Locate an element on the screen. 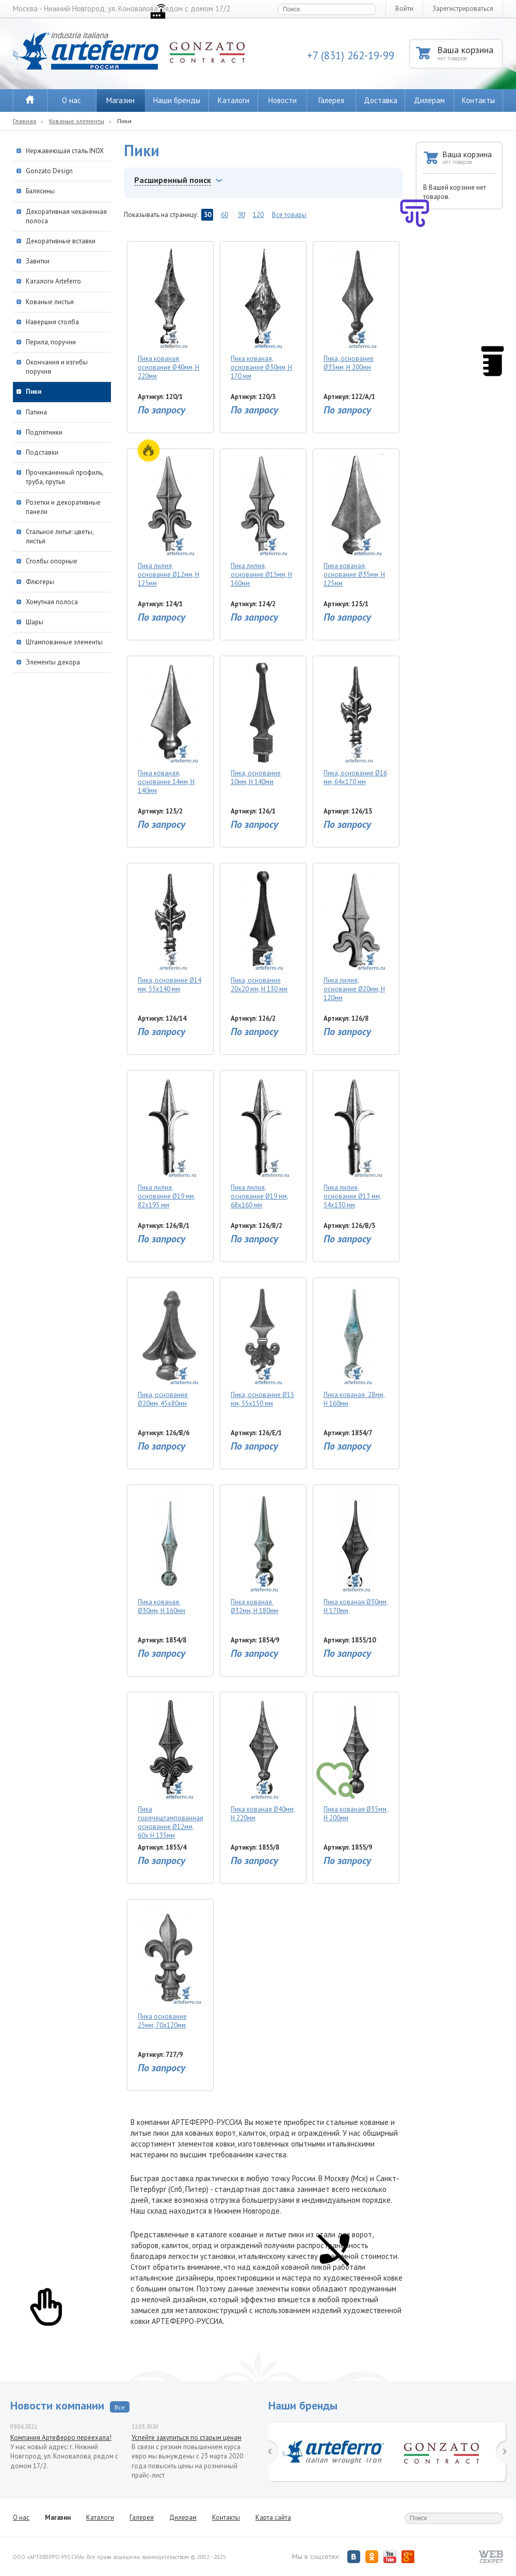 This screenshot has width=516, height=2576. view prescription or medication details is located at coordinates (492, 361).